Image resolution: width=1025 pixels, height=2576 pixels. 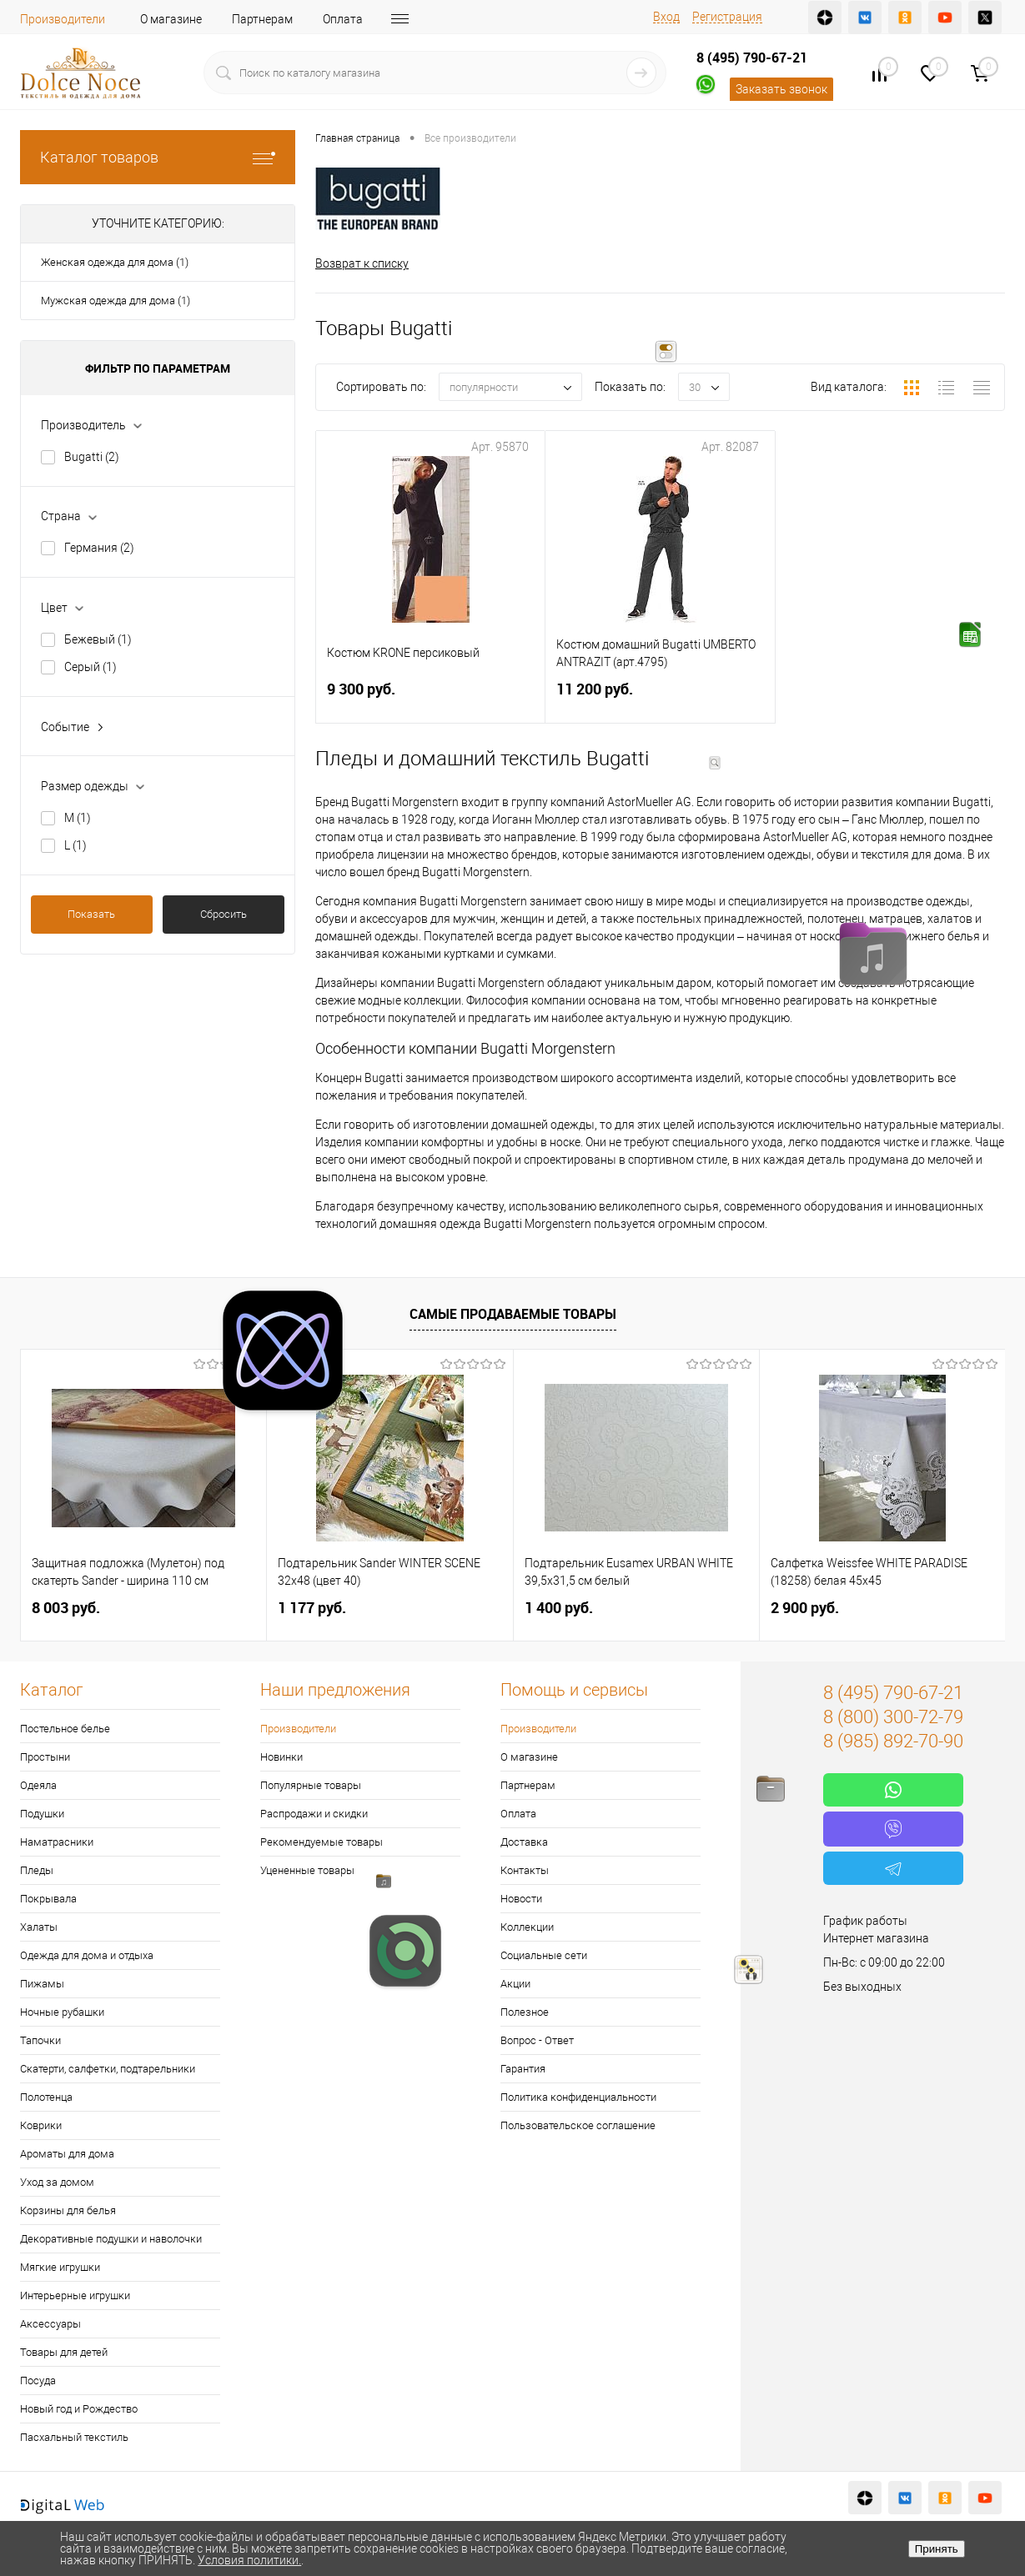 What do you see at coordinates (970, 634) in the screenshot?
I see `open LibreOffice Calc spreadsheet application` at bounding box center [970, 634].